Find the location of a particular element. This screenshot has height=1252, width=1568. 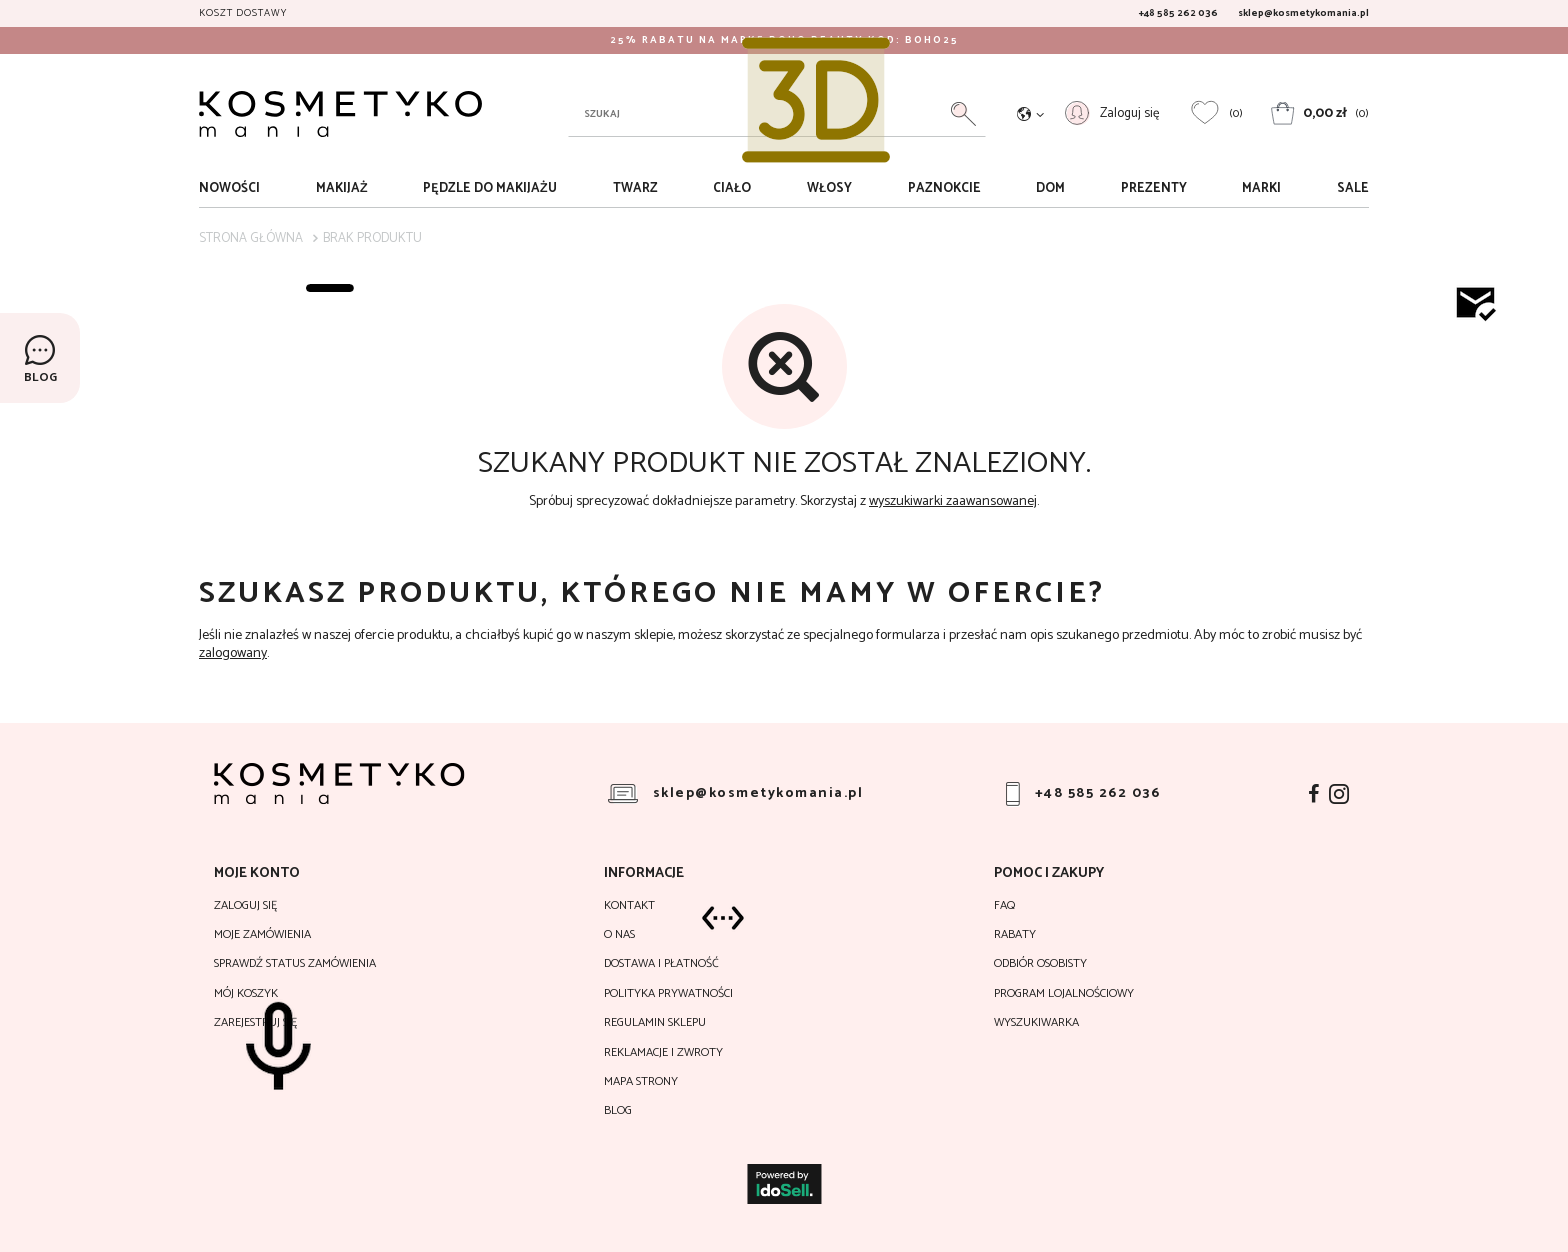

configure ethernet or network connection settings is located at coordinates (723, 918).